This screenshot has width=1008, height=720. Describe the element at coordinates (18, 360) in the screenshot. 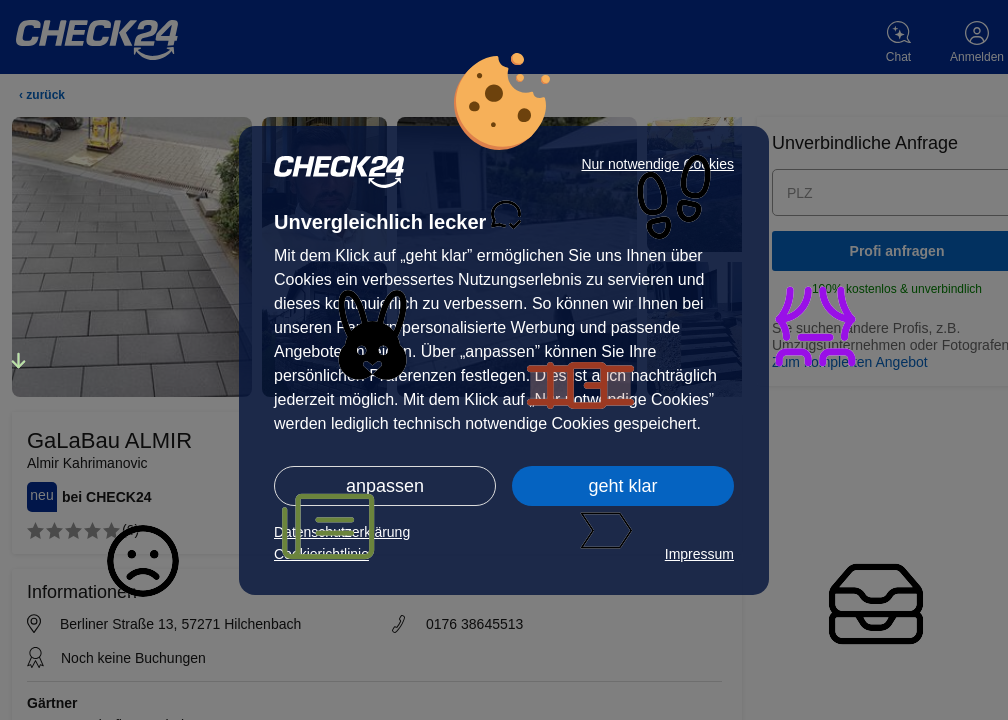

I see `download a file or content` at that location.